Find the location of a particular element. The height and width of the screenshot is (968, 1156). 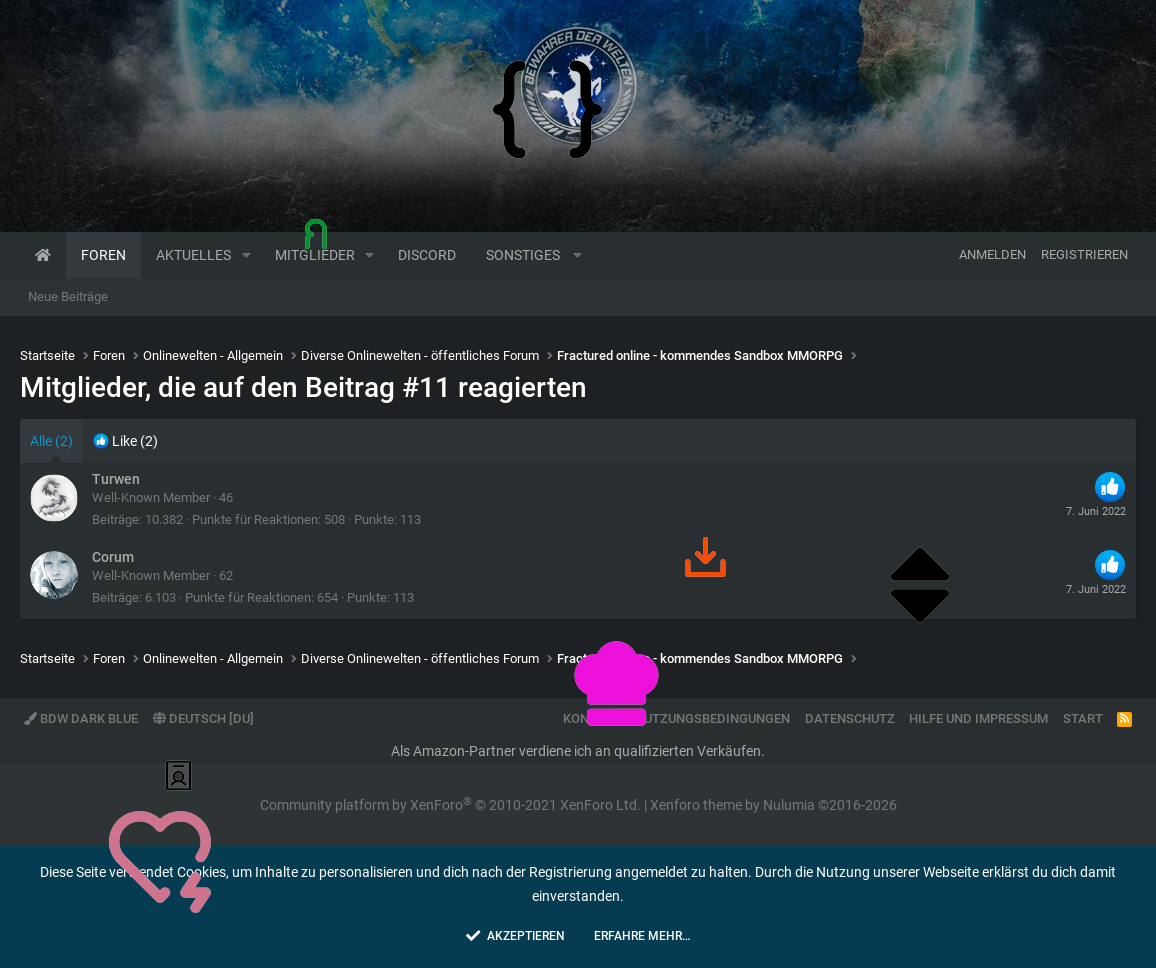

quick-like or instant favorite action is located at coordinates (160, 857).